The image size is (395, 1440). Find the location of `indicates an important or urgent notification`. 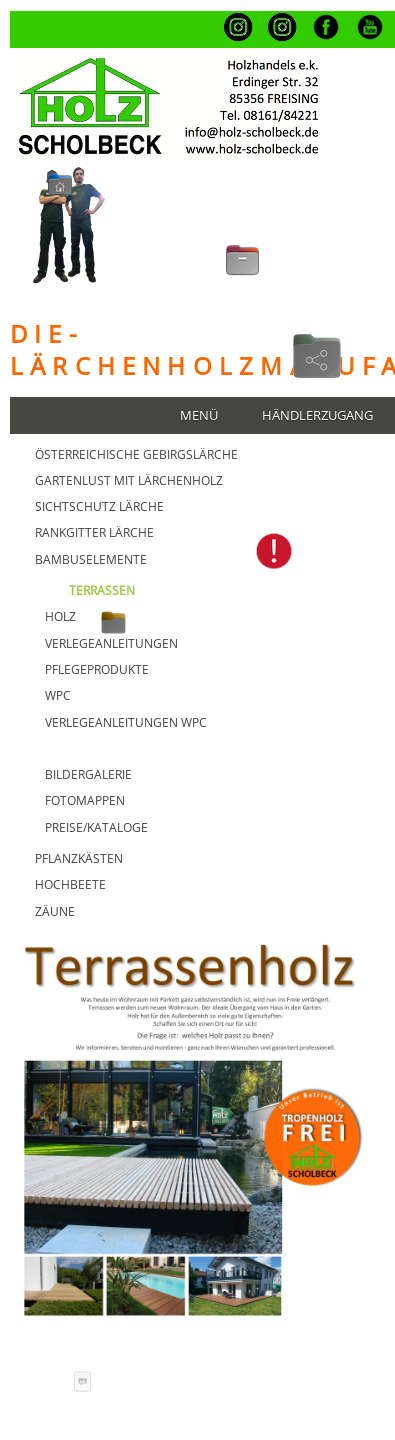

indicates an important or urgent notification is located at coordinates (274, 551).